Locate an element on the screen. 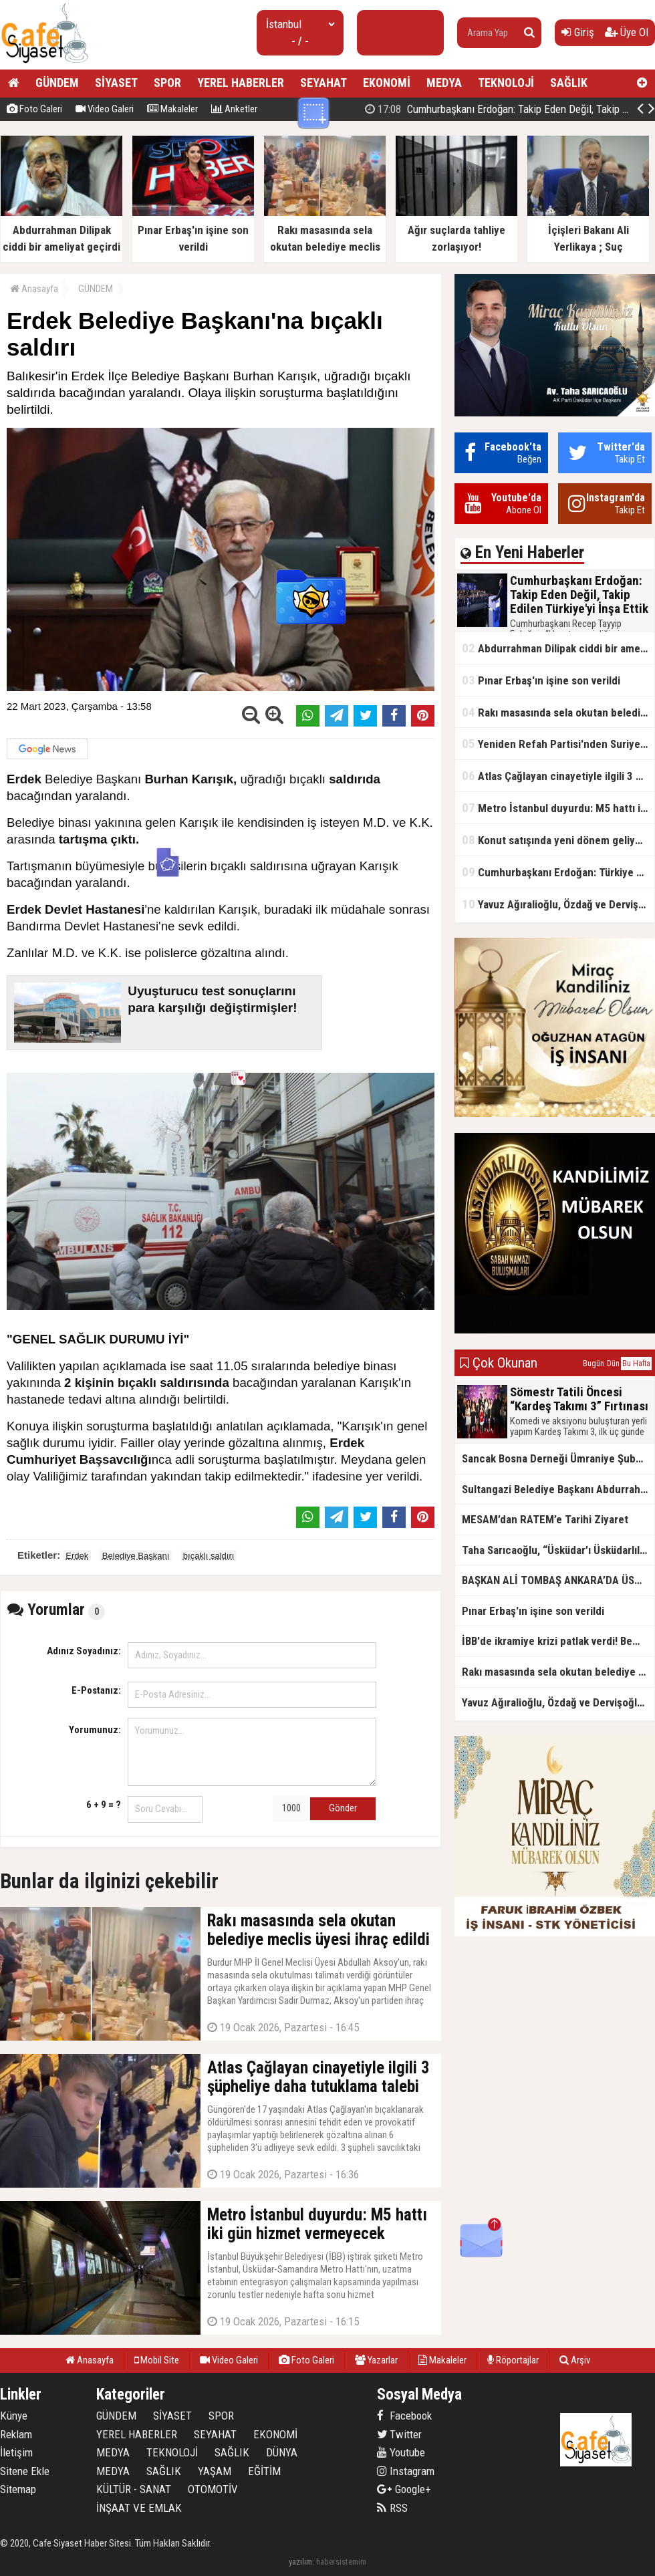 The image size is (655, 2576). send an email or message is located at coordinates (481, 2240).